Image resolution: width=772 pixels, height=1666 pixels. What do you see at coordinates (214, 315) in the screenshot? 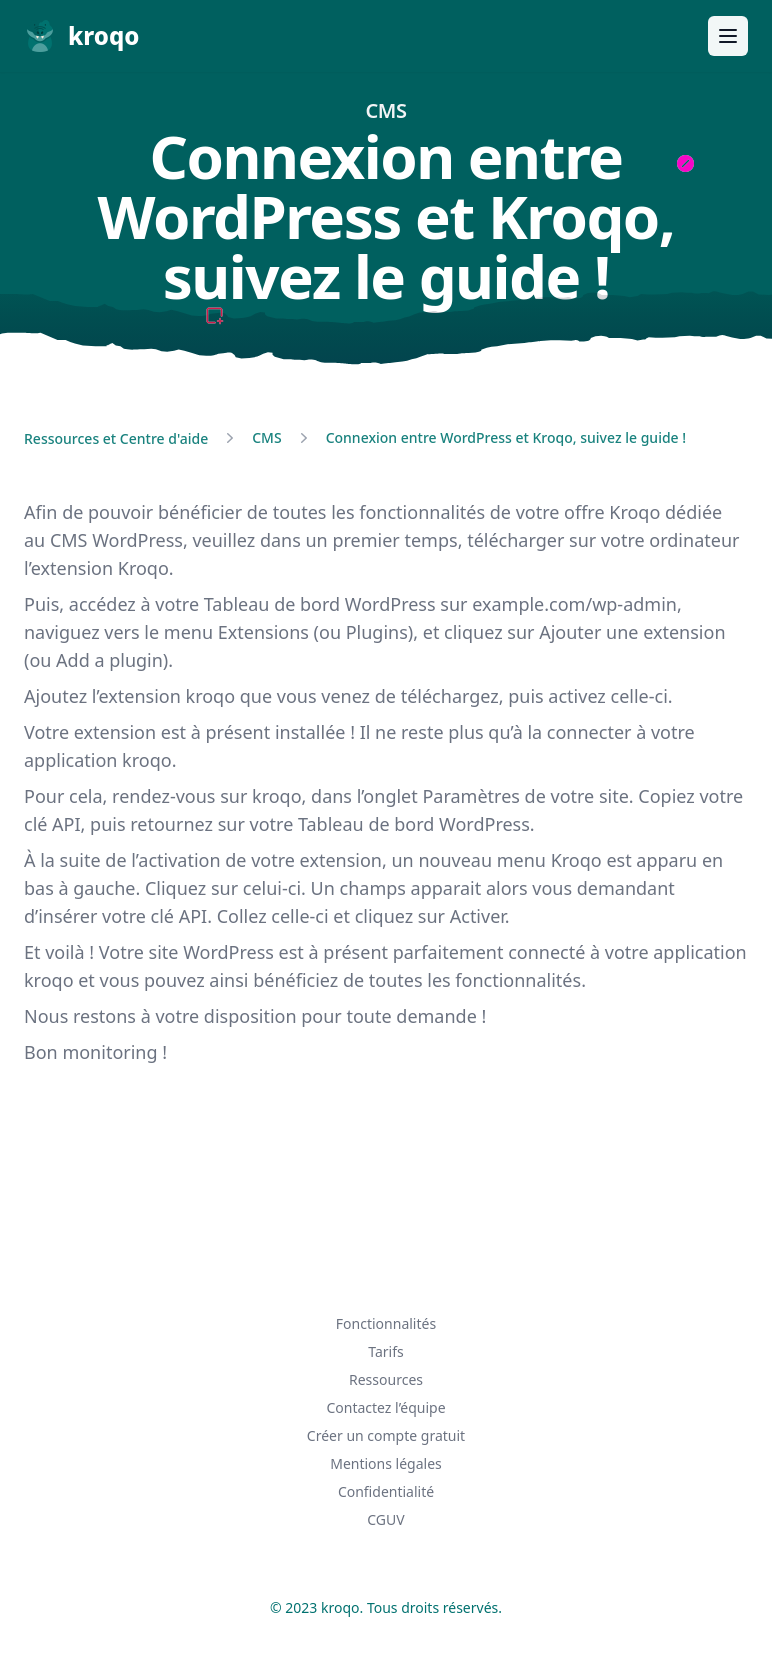
I see `add a new item or element` at bounding box center [214, 315].